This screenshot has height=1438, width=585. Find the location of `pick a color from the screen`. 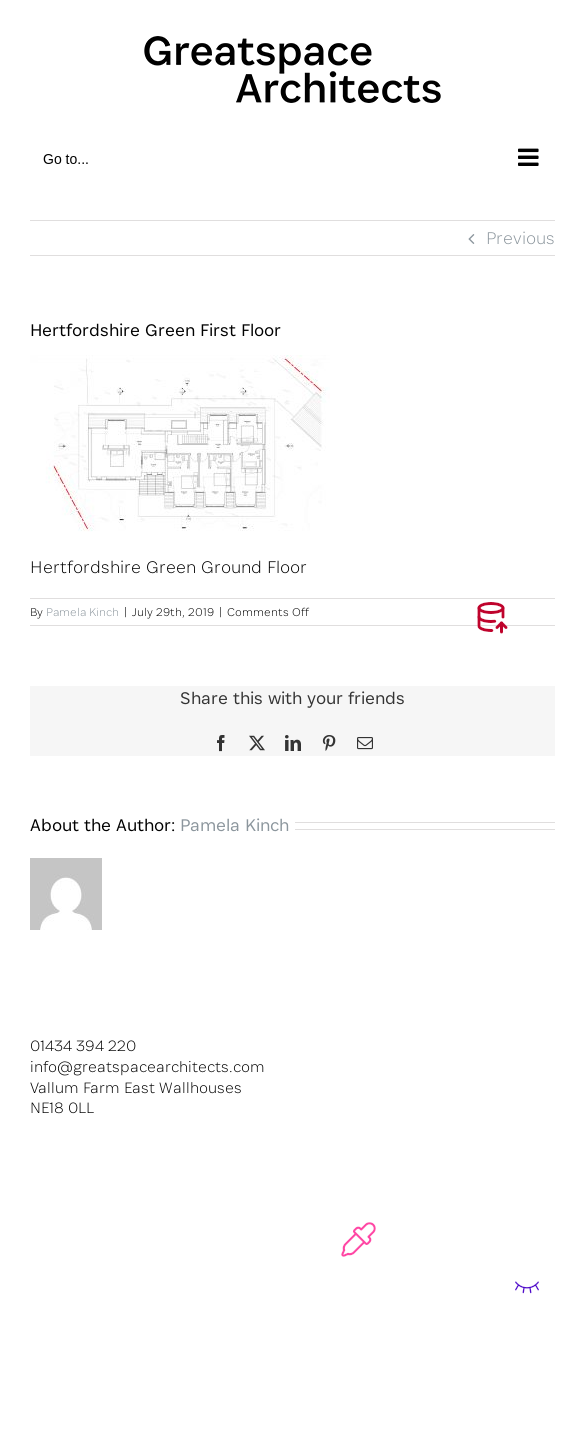

pick a color from the screen is located at coordinates (358, 1239).